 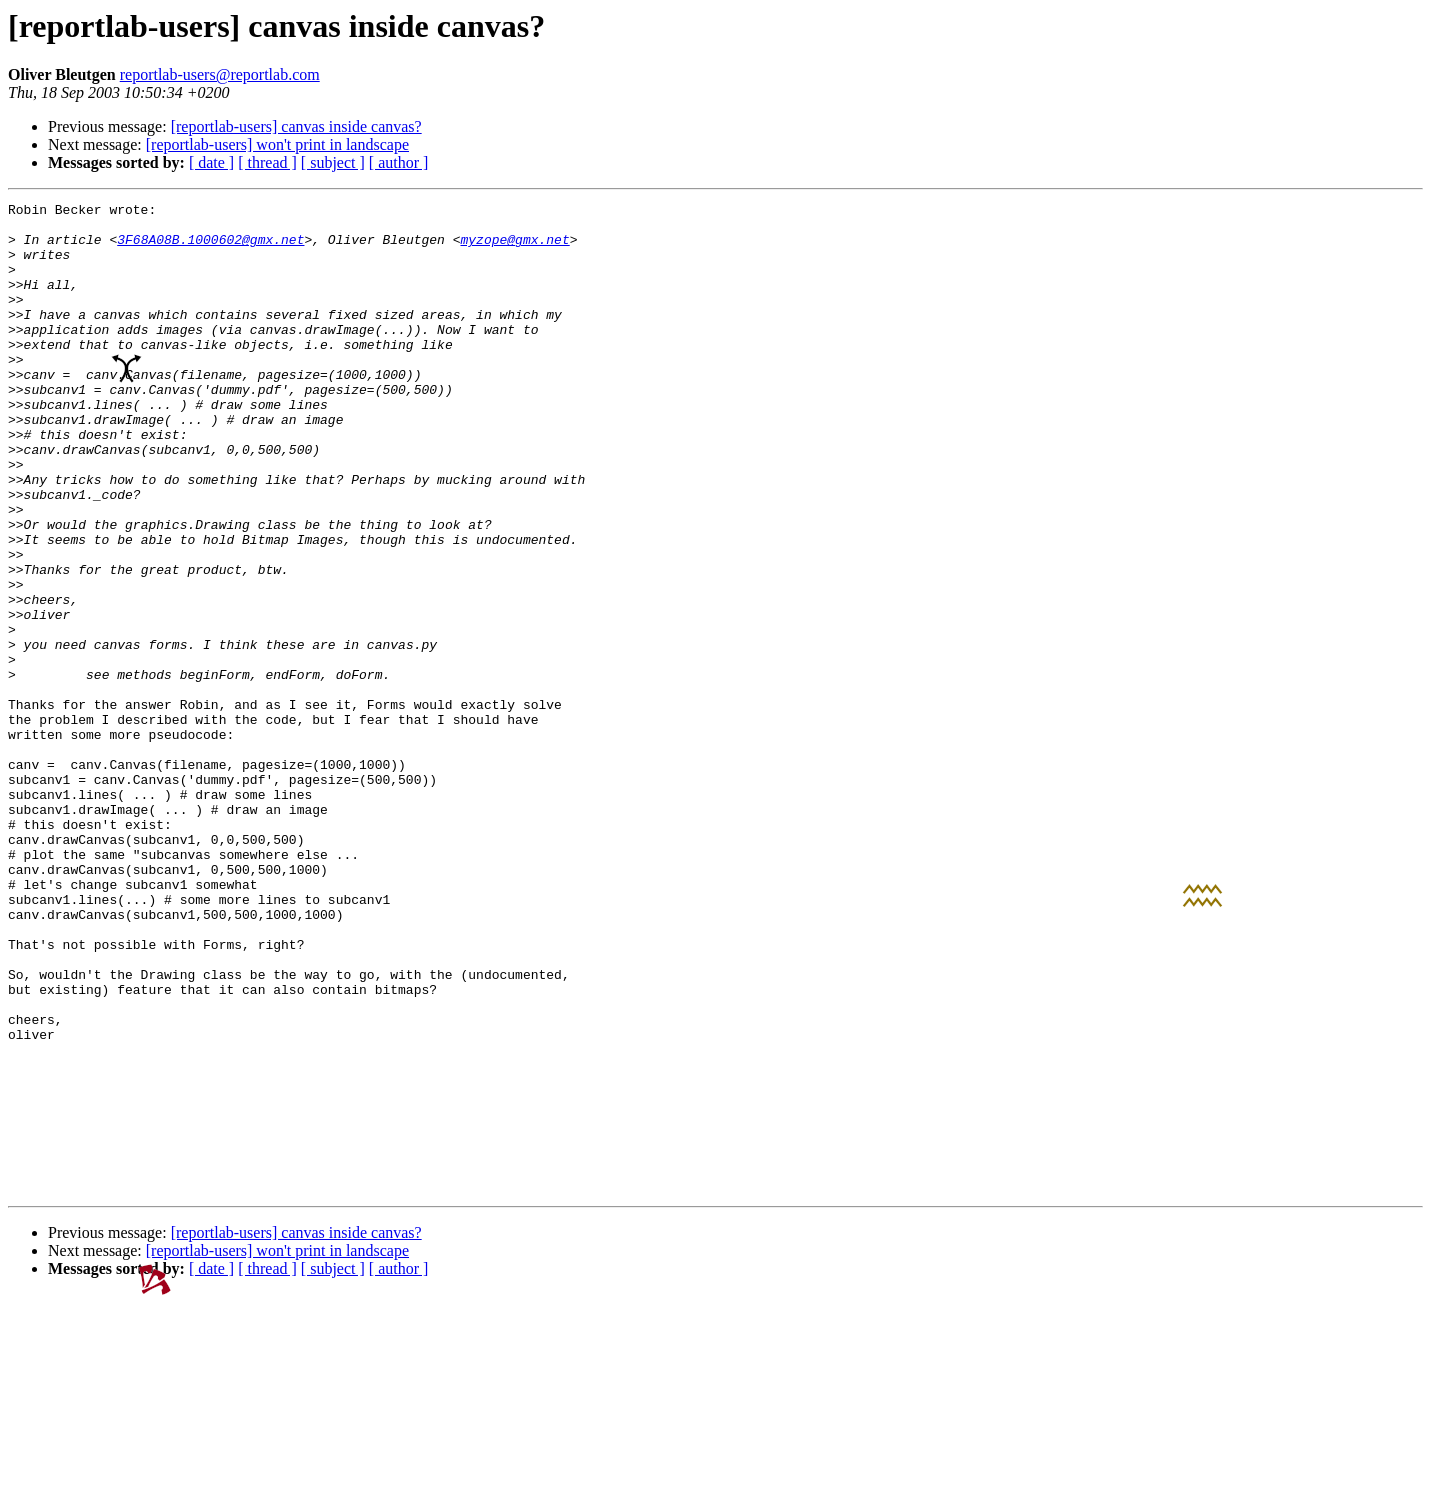 What do you see at coordinates (1202, 895) in the screenshot?
I see `represents the aquarius zodiac sign` at bounding box center [1202, 895].